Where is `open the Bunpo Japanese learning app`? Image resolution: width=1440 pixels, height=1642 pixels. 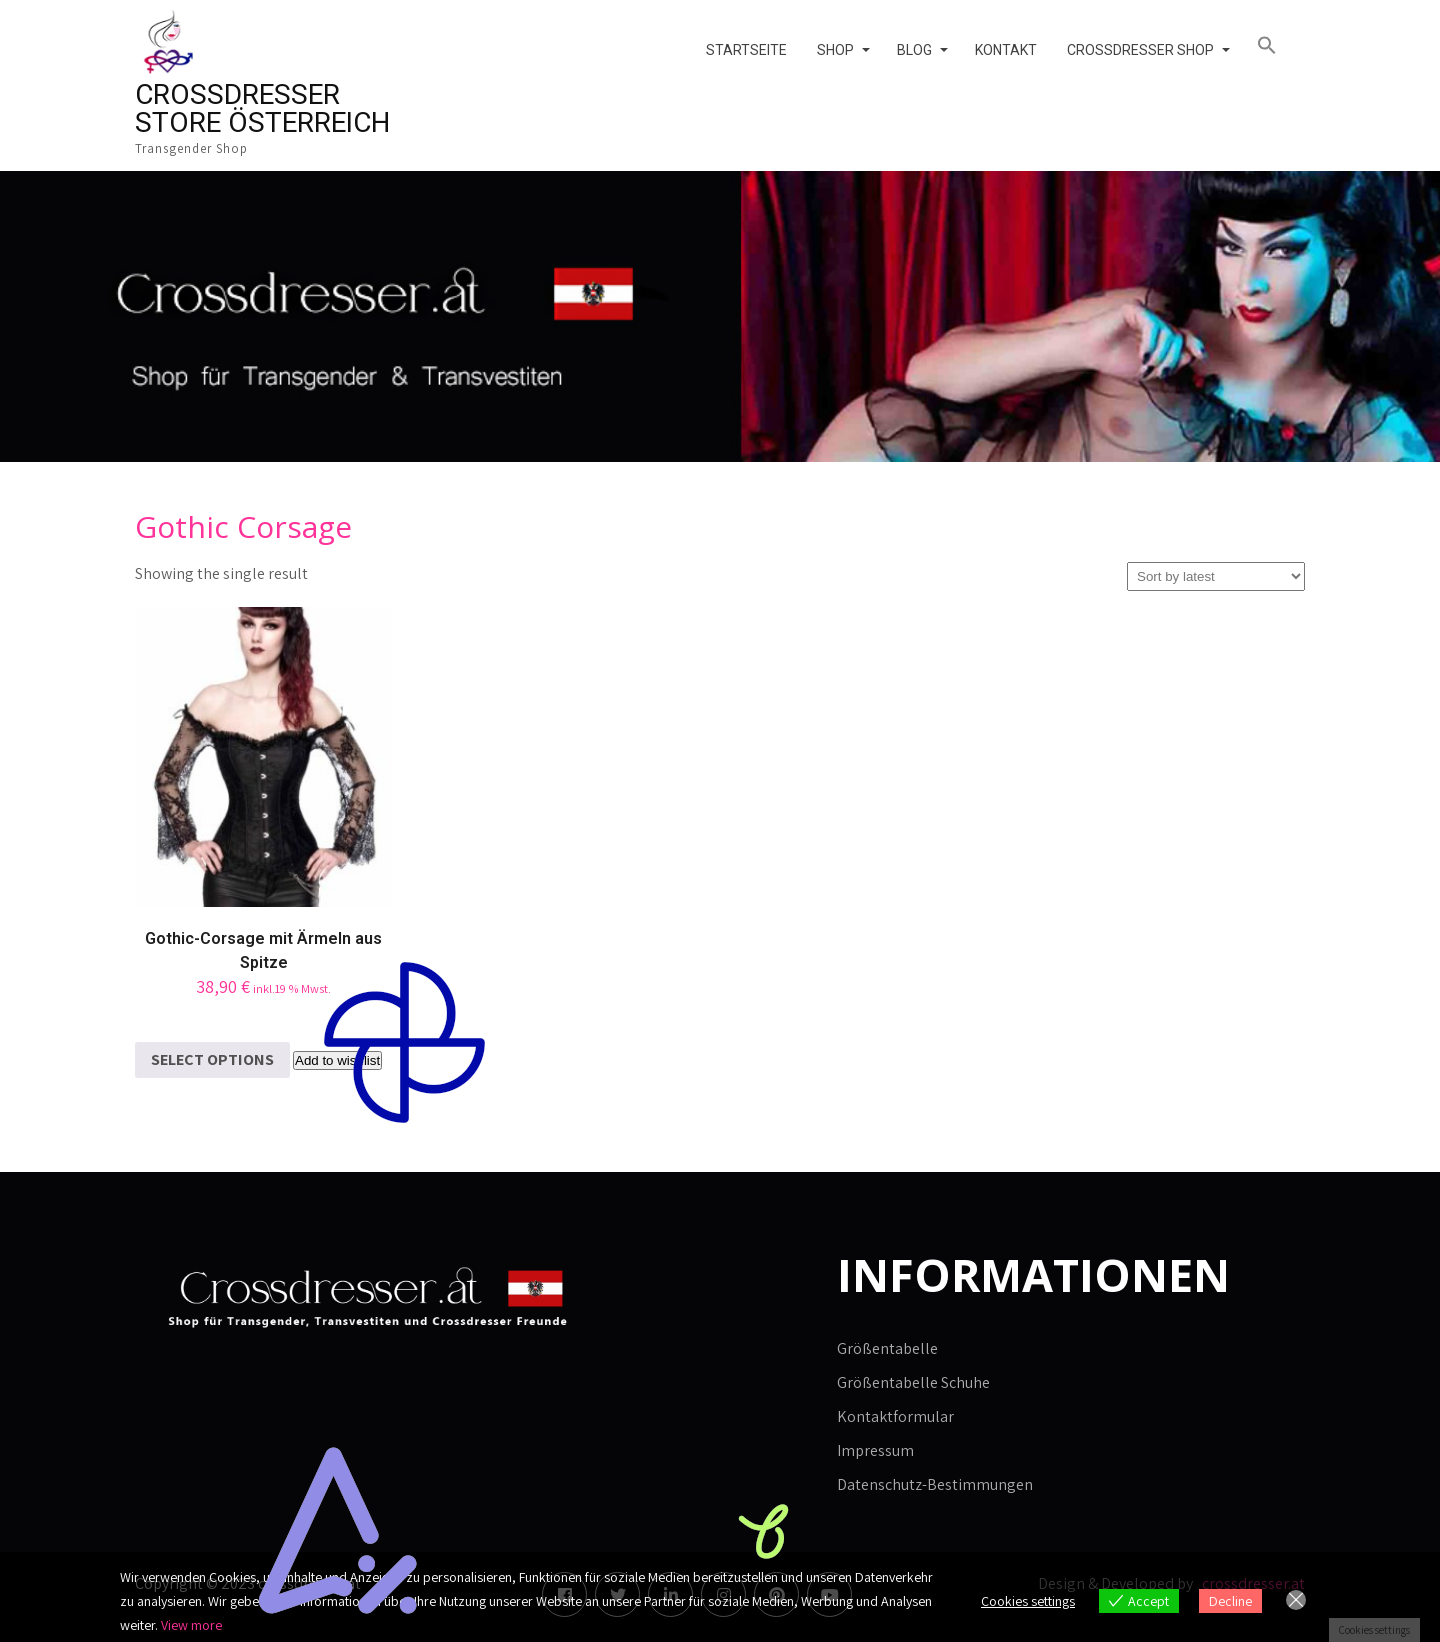
open the Bunpo Japanese learning app is located at coordinates (763, 1531).